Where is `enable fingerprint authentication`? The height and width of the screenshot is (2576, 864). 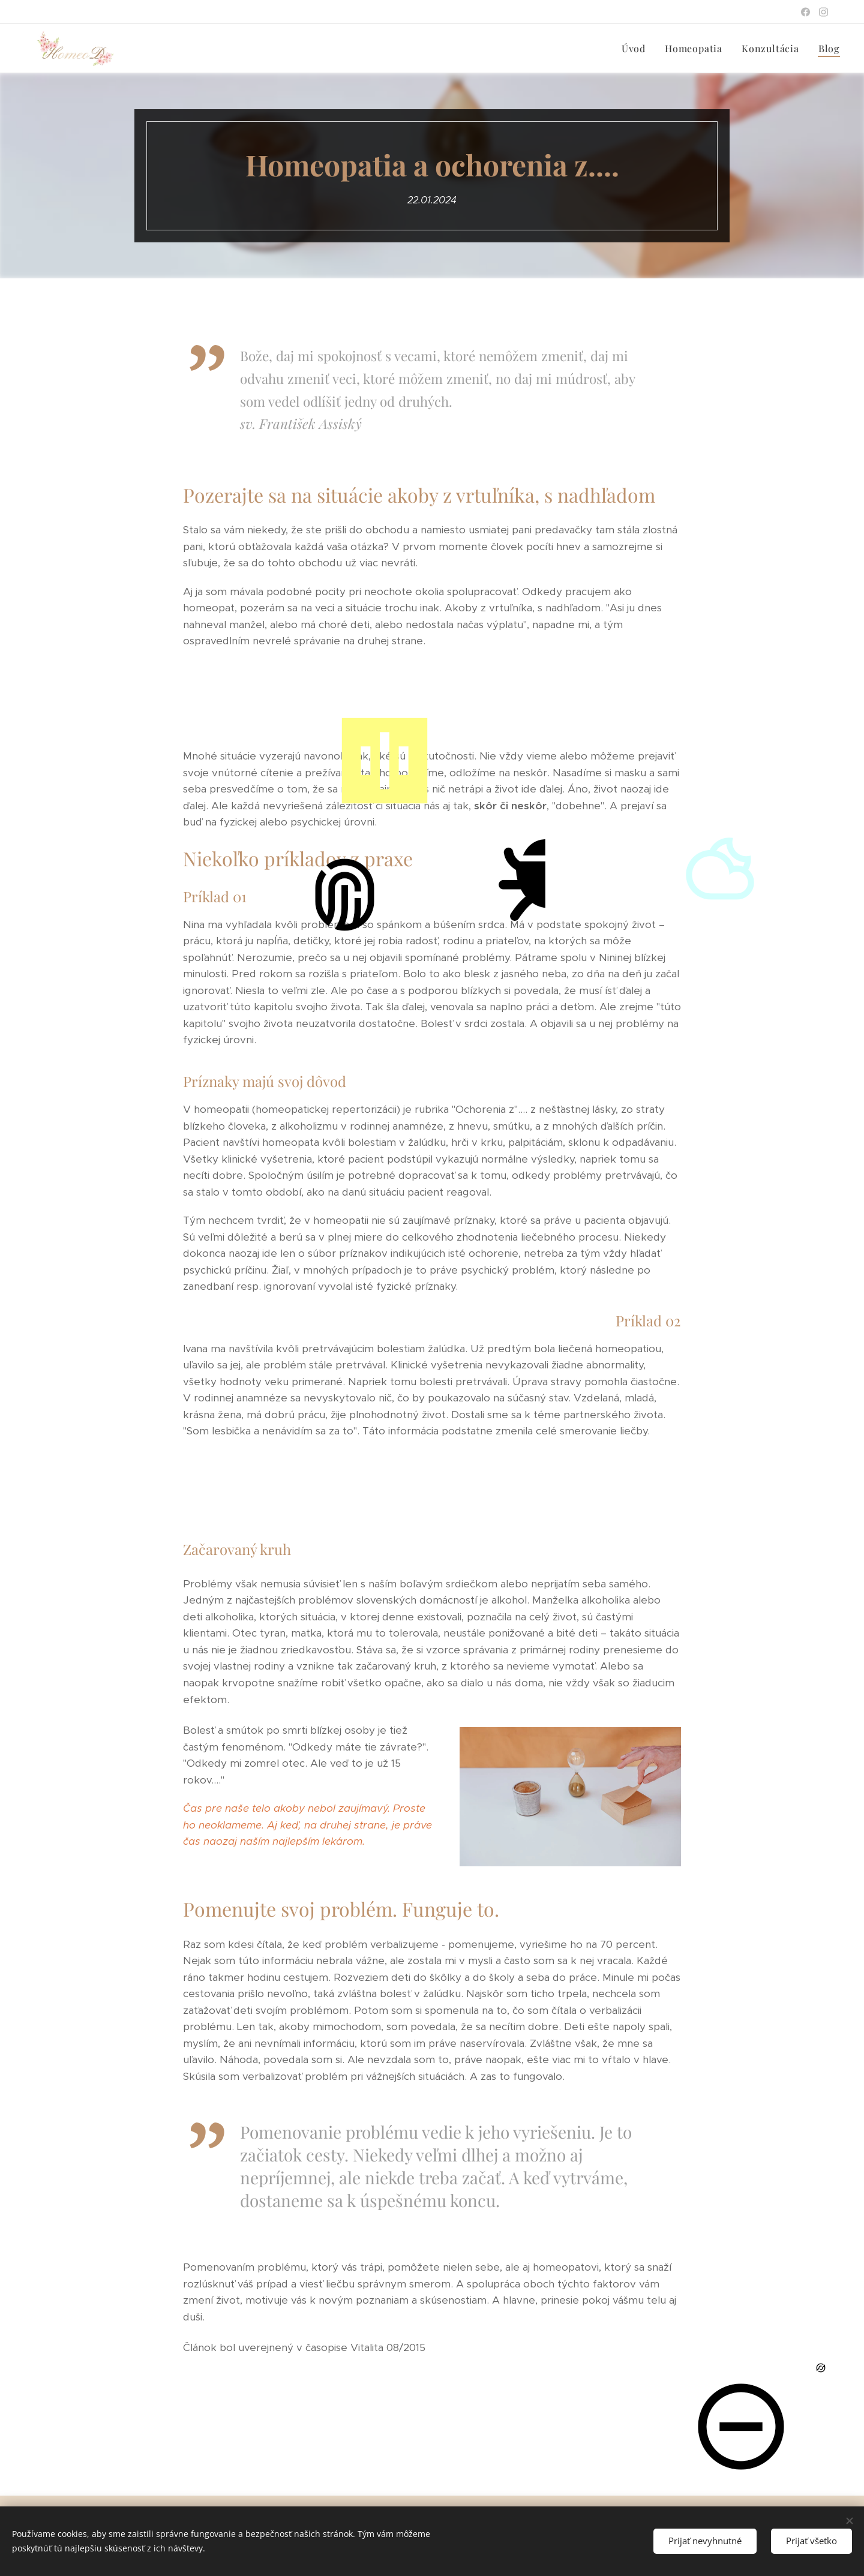
enable fingerprint authentication is located at coordinates (344, 894).